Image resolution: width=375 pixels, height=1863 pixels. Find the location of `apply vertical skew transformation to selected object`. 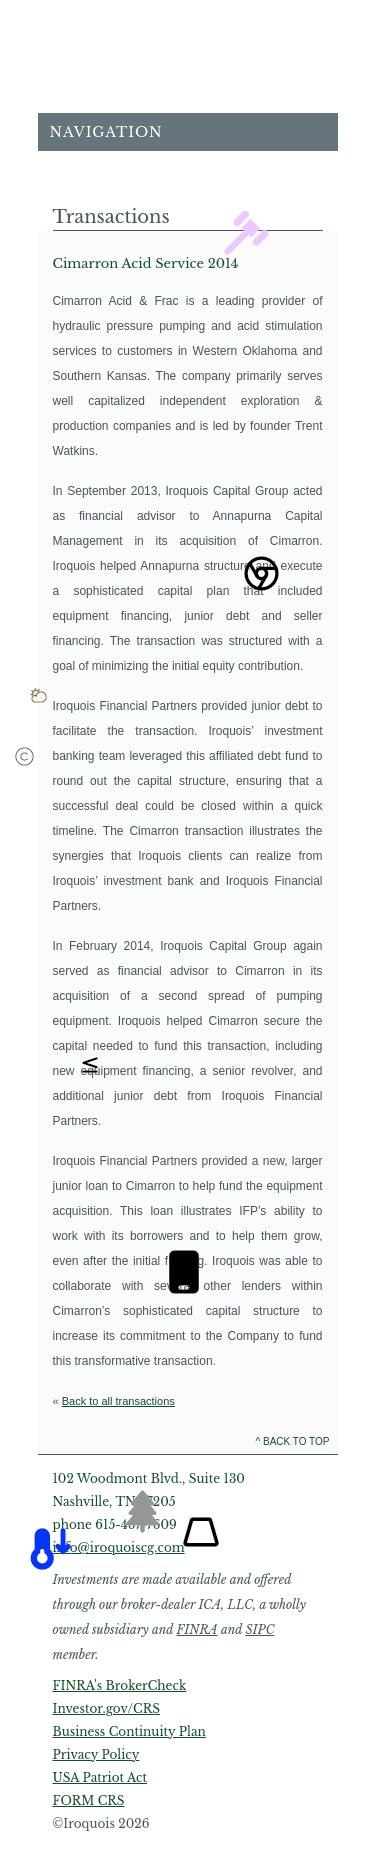

apply vertical skew transformation to selected object is located at coordinates (201, 1532).